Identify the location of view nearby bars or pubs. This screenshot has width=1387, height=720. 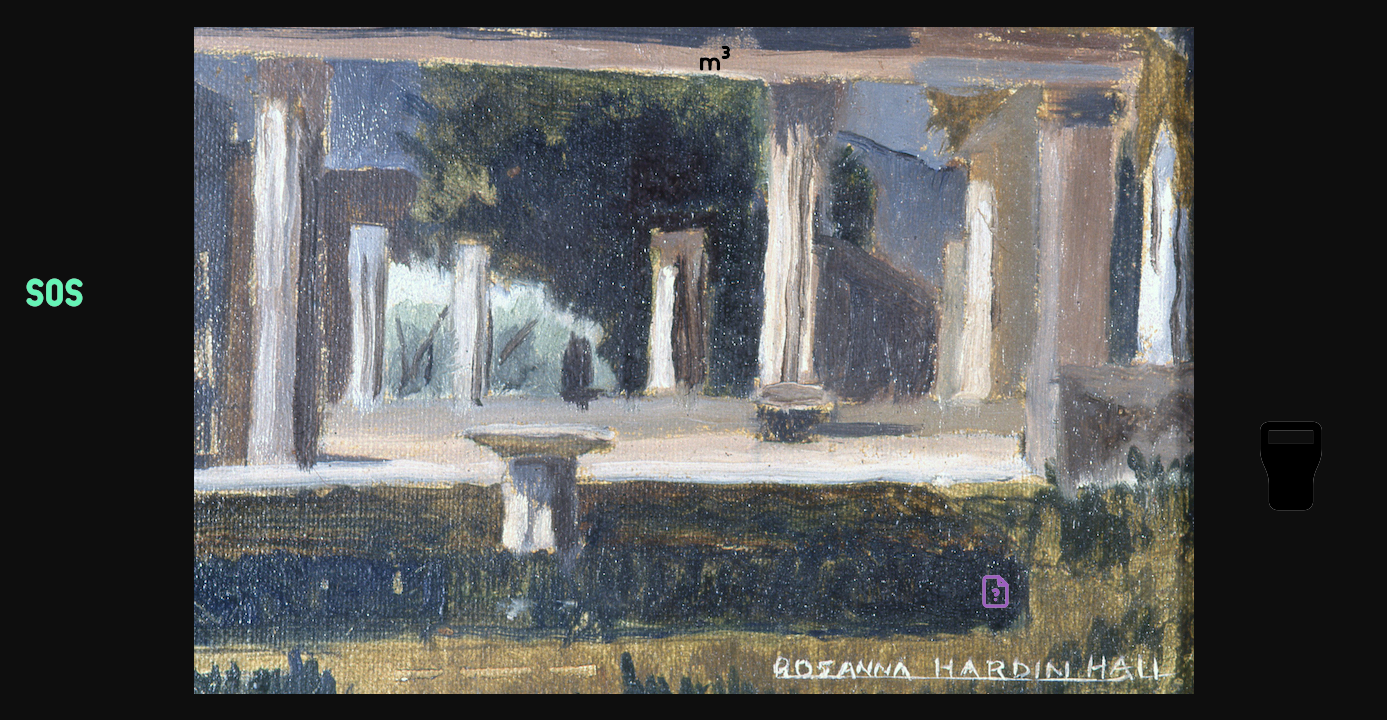
(1291, 466).